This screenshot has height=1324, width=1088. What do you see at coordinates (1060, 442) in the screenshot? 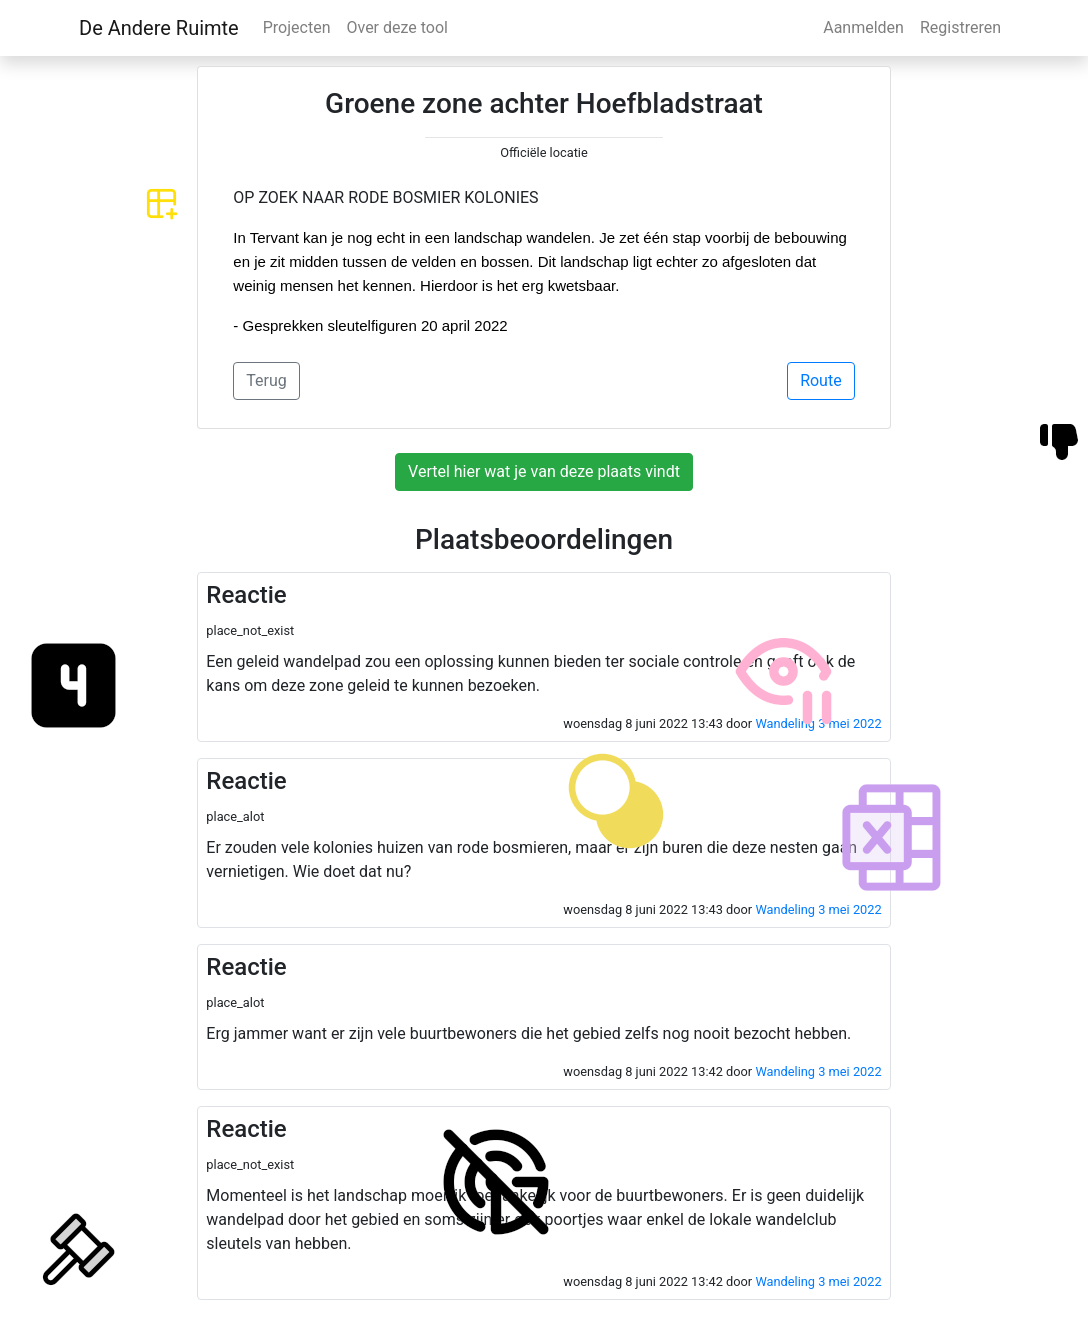
I see `dislike or downvote content` at bounding box center [1060, 442].